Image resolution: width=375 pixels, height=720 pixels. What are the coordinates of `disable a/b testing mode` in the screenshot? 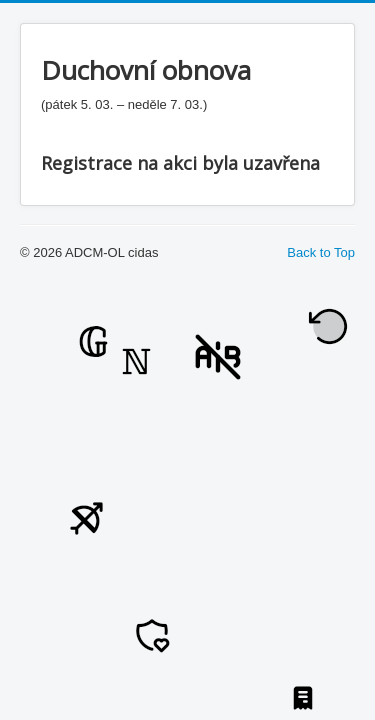 It's located at (218, 357).